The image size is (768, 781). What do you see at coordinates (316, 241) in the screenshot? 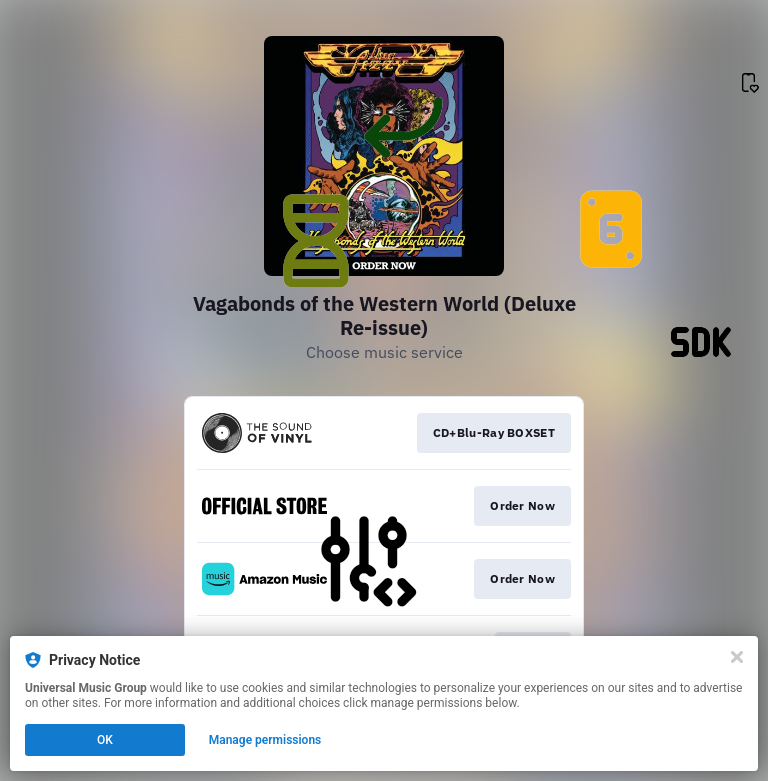
I see `indicates loading or processing in progress` at bounding box center [316, 241].